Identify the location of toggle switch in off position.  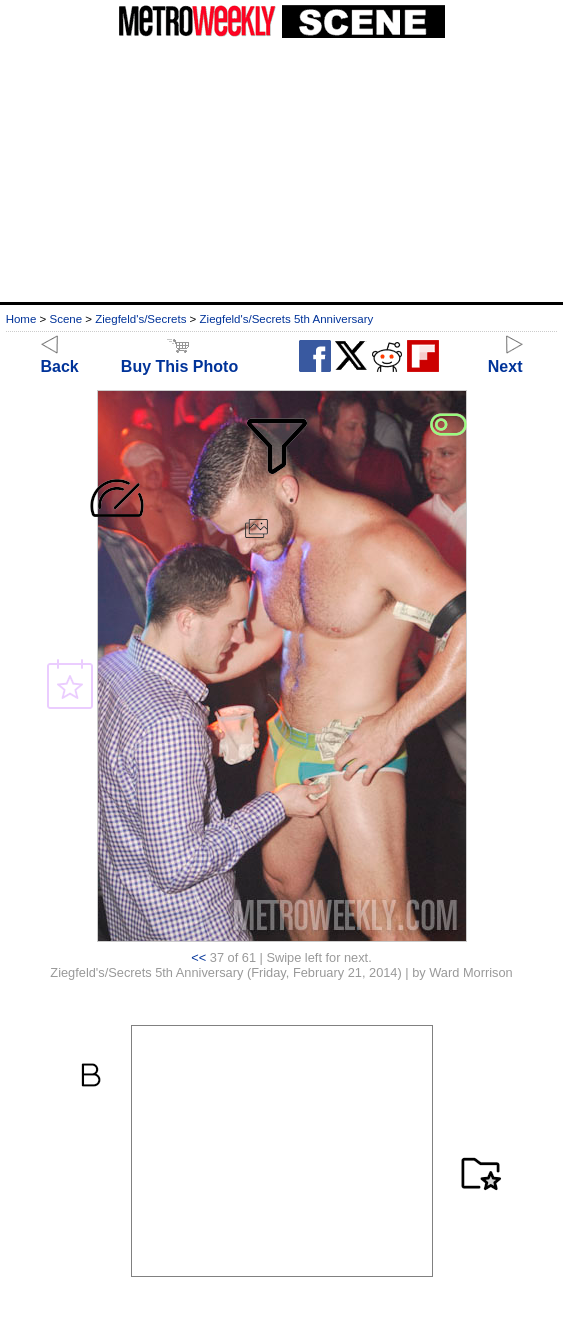
(448, 424).